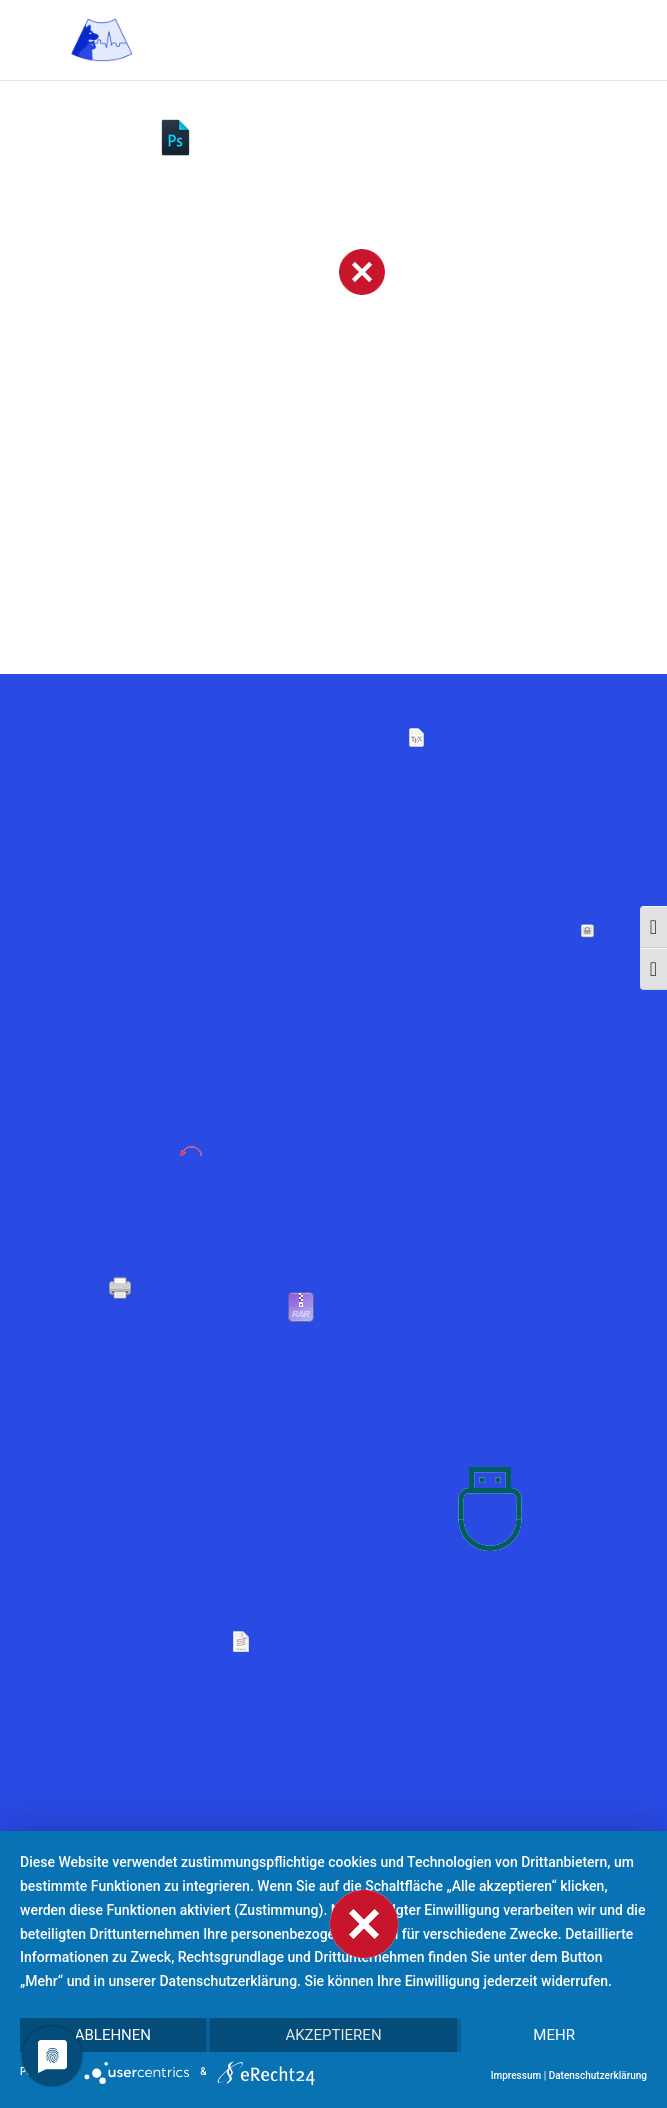  I want to click on access removable media settings, so click(490, 1509).